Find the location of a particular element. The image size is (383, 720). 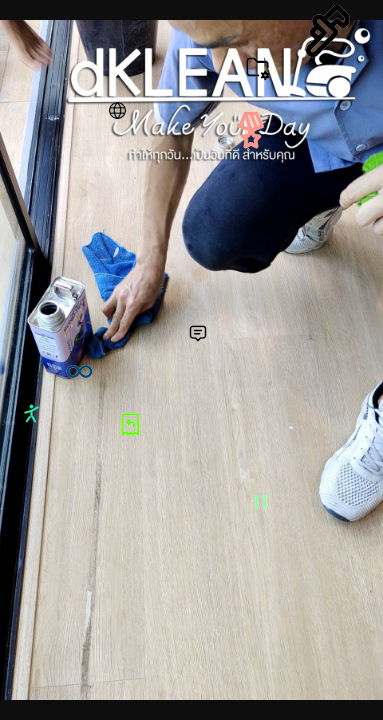

access stretching or warm-up exercises is located at coordinates (31, 413).